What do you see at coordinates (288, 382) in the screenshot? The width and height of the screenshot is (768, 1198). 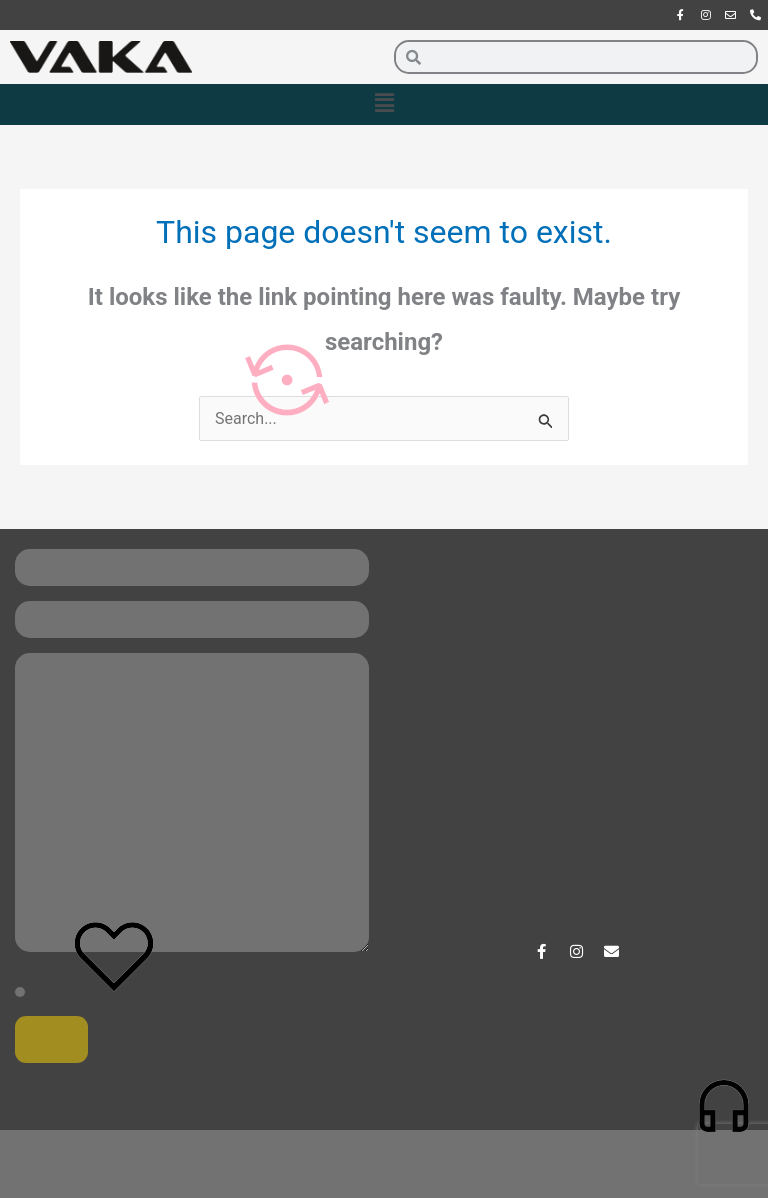 I see `reopen a previously closed issue` at bounding box center [288, 382].